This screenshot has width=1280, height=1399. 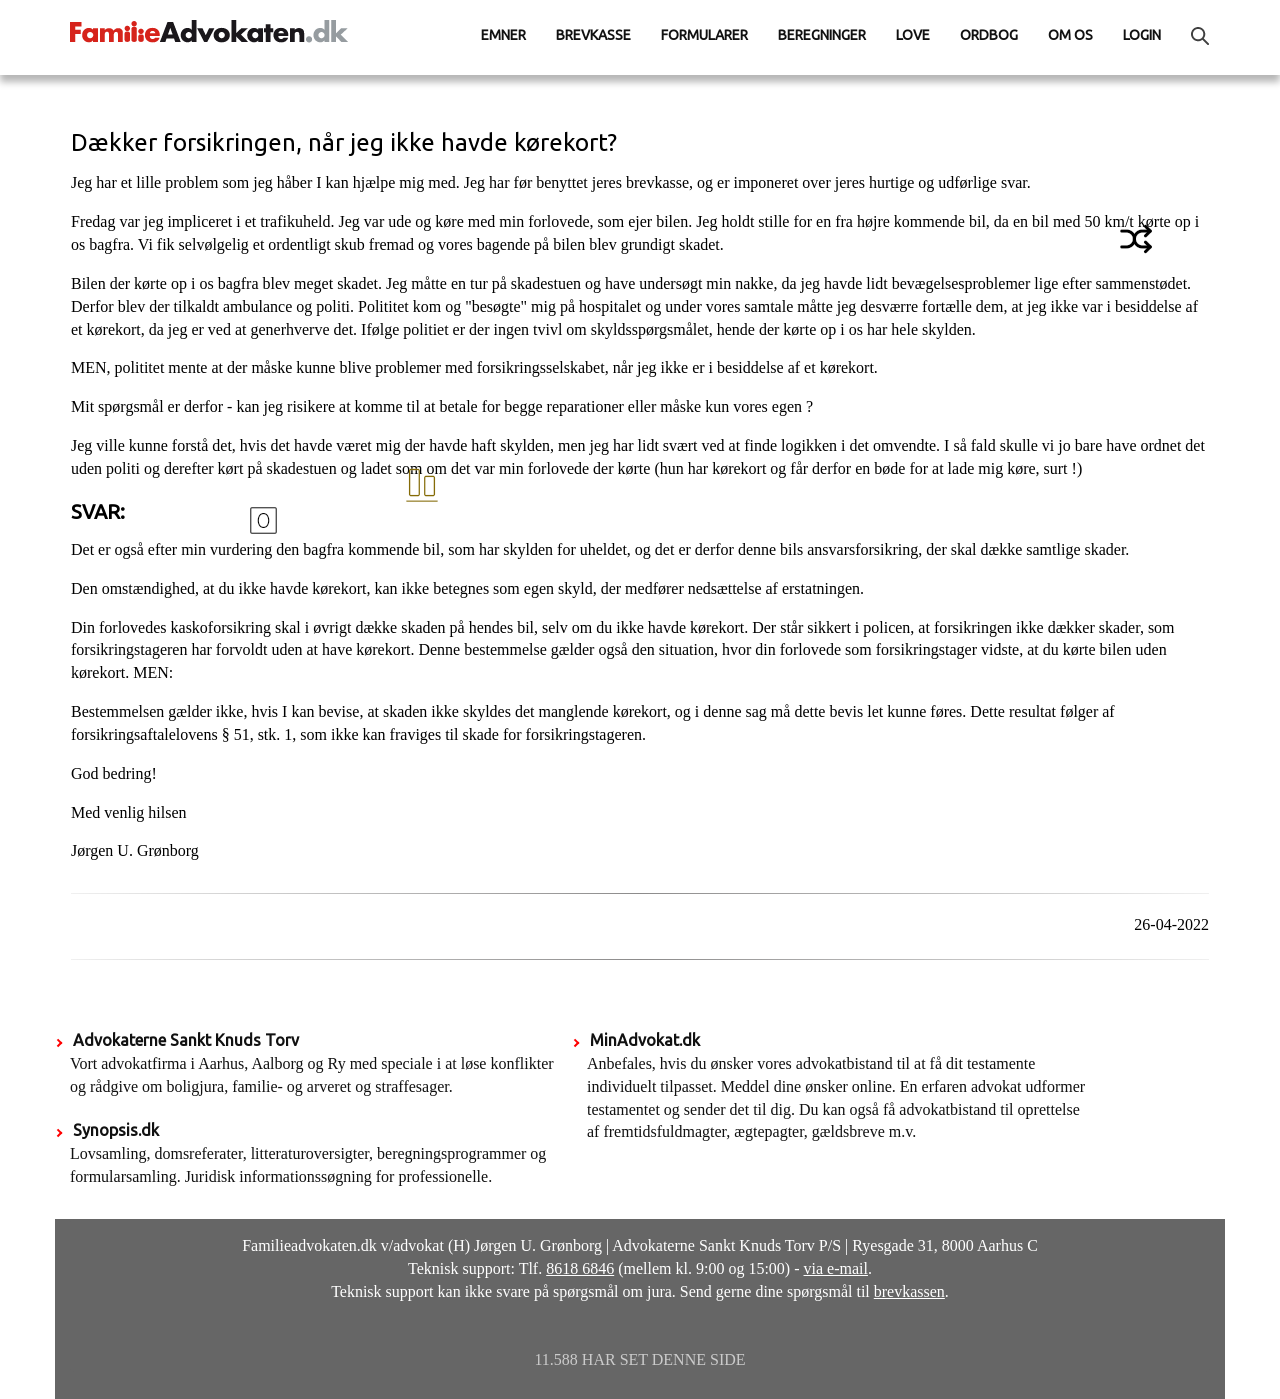 What do you see at coordinates (422, 486) in the screenshot?
I see `align selected elements to the bottom` at bounding box center [422, 486].